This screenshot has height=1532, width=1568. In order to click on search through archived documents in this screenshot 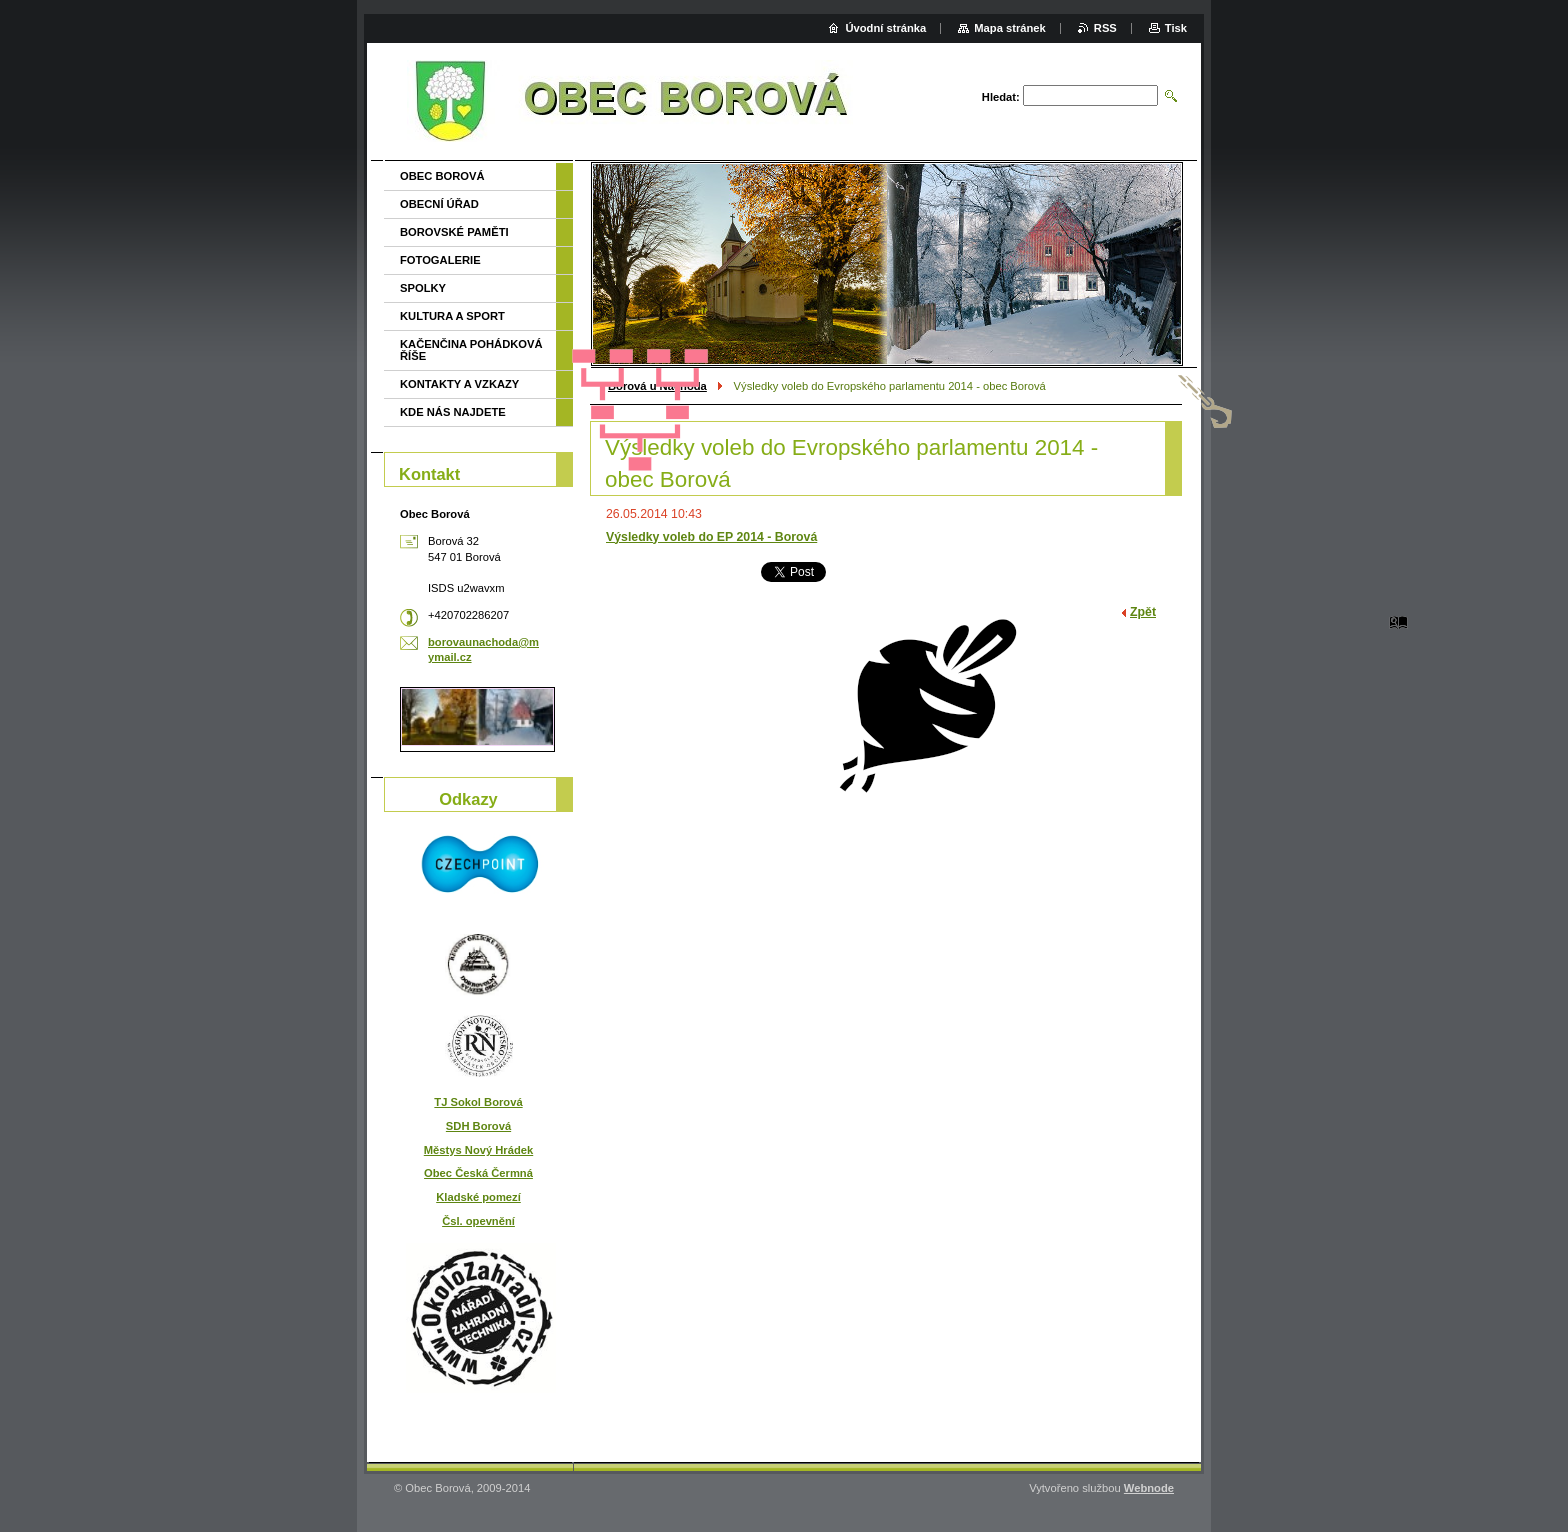, I will do `click(1398, 622)`.